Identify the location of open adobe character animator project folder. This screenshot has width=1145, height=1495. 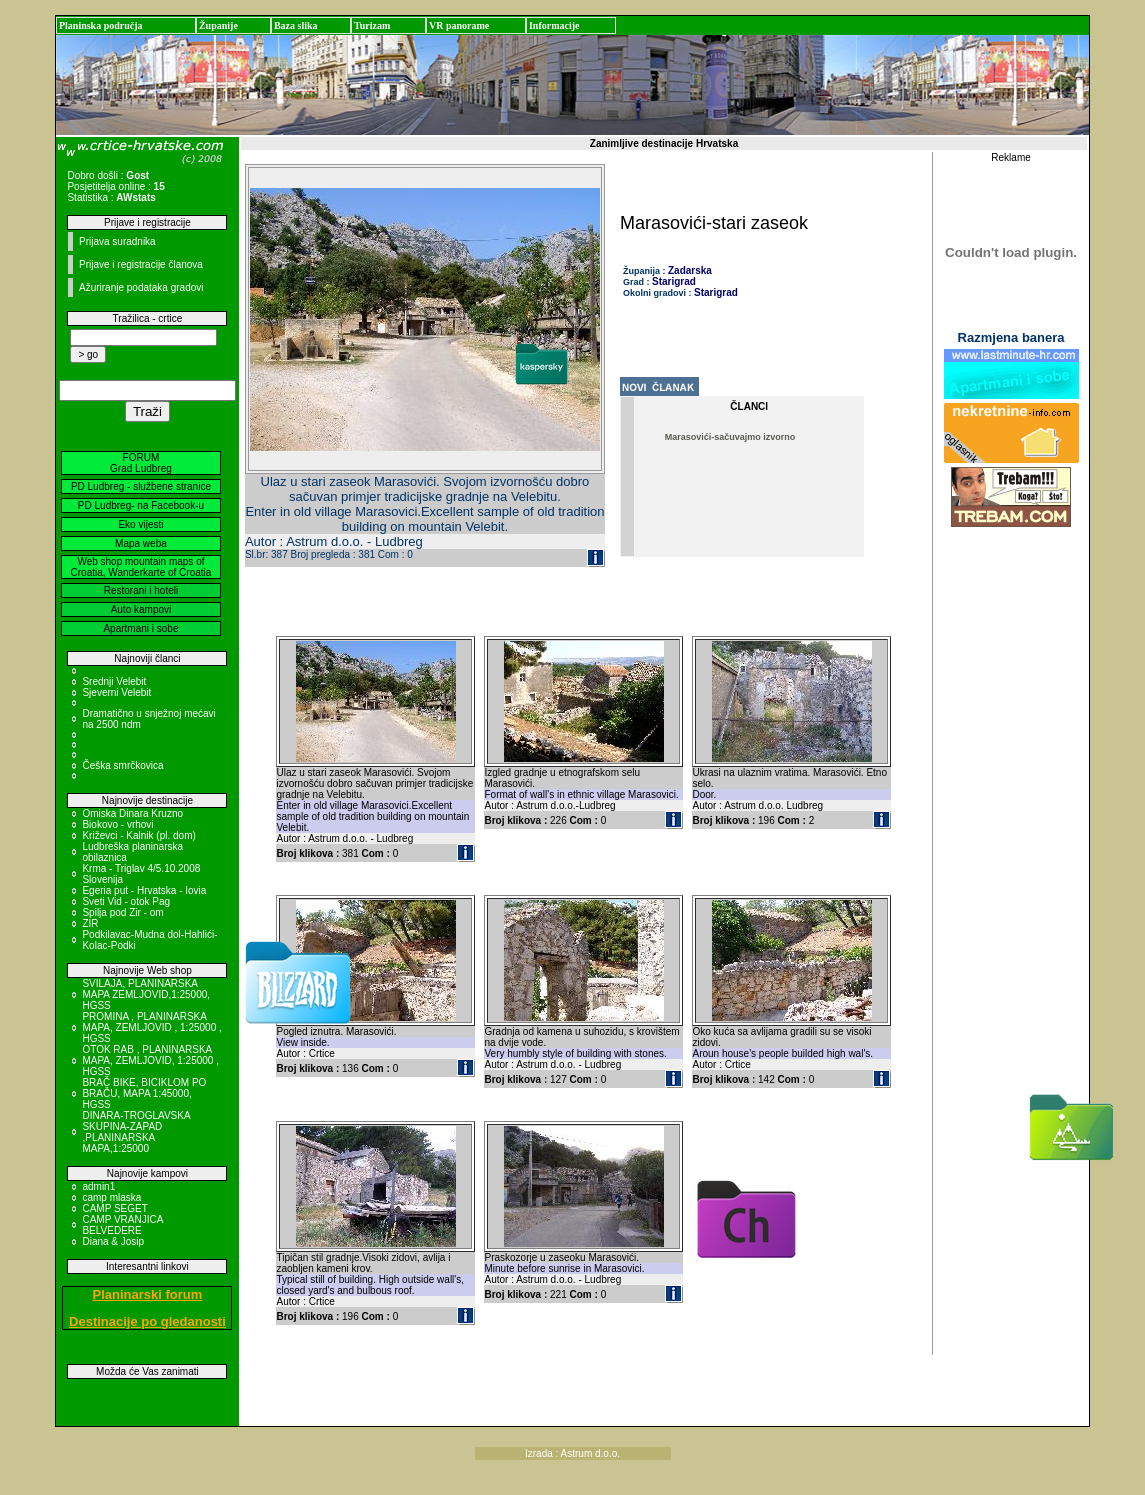
(746, 1222).